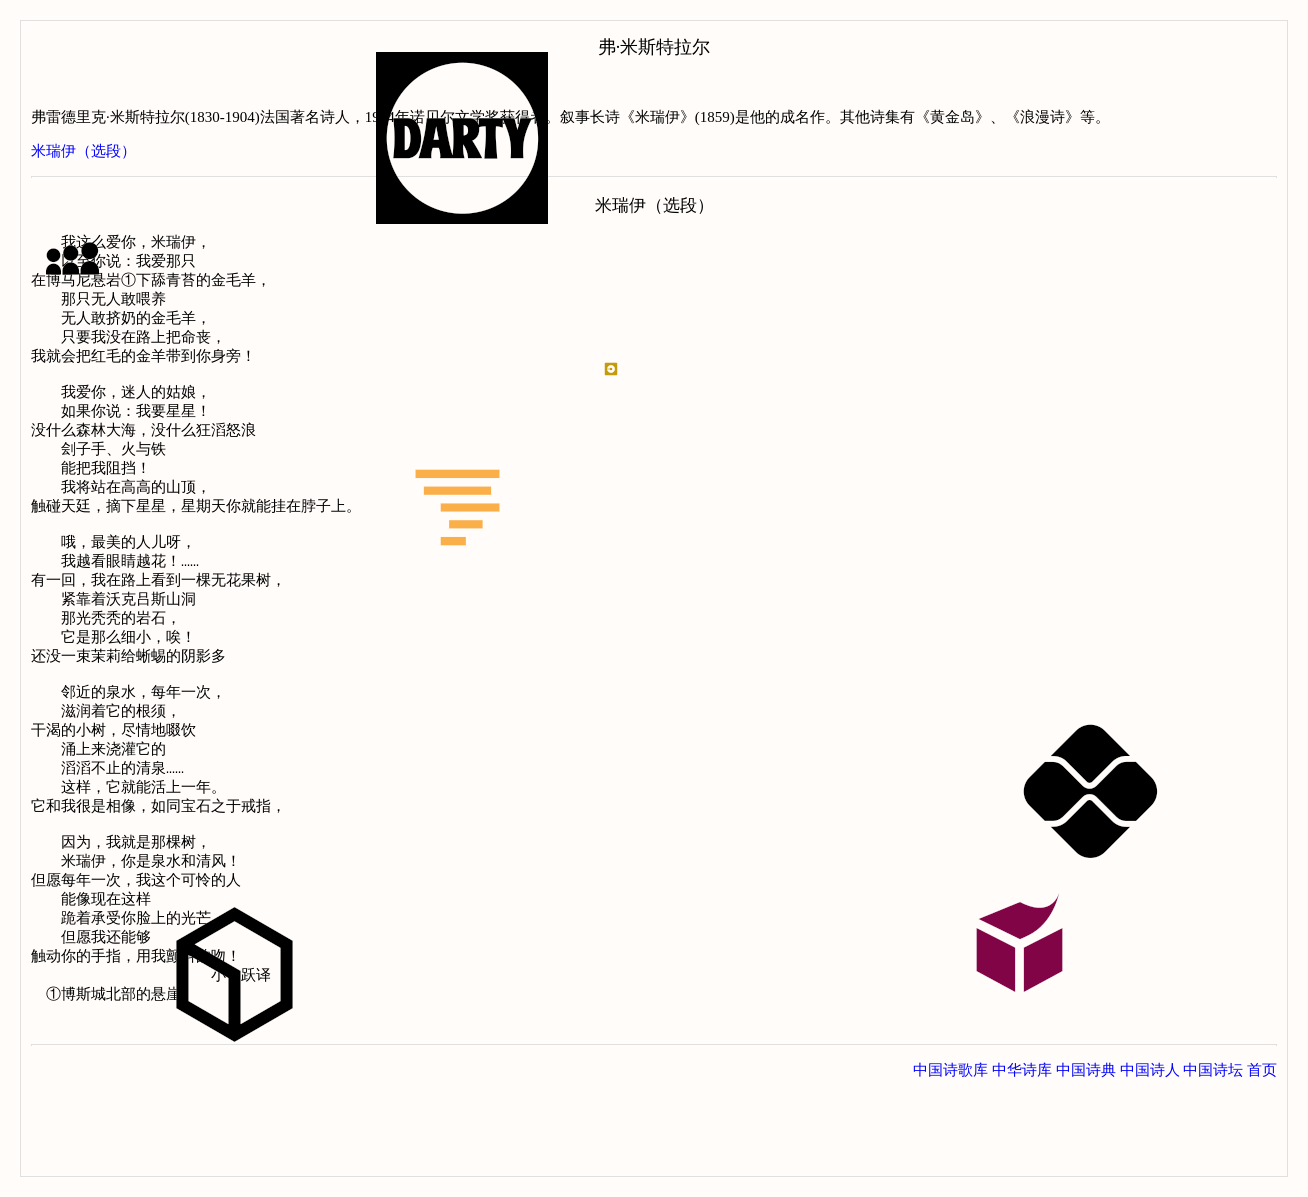 The width and height of the screenshot is (1308, 1197). Describe the element at coordinates (234, 974) in the screenshot. I see `open box app or package tracking` at that location.